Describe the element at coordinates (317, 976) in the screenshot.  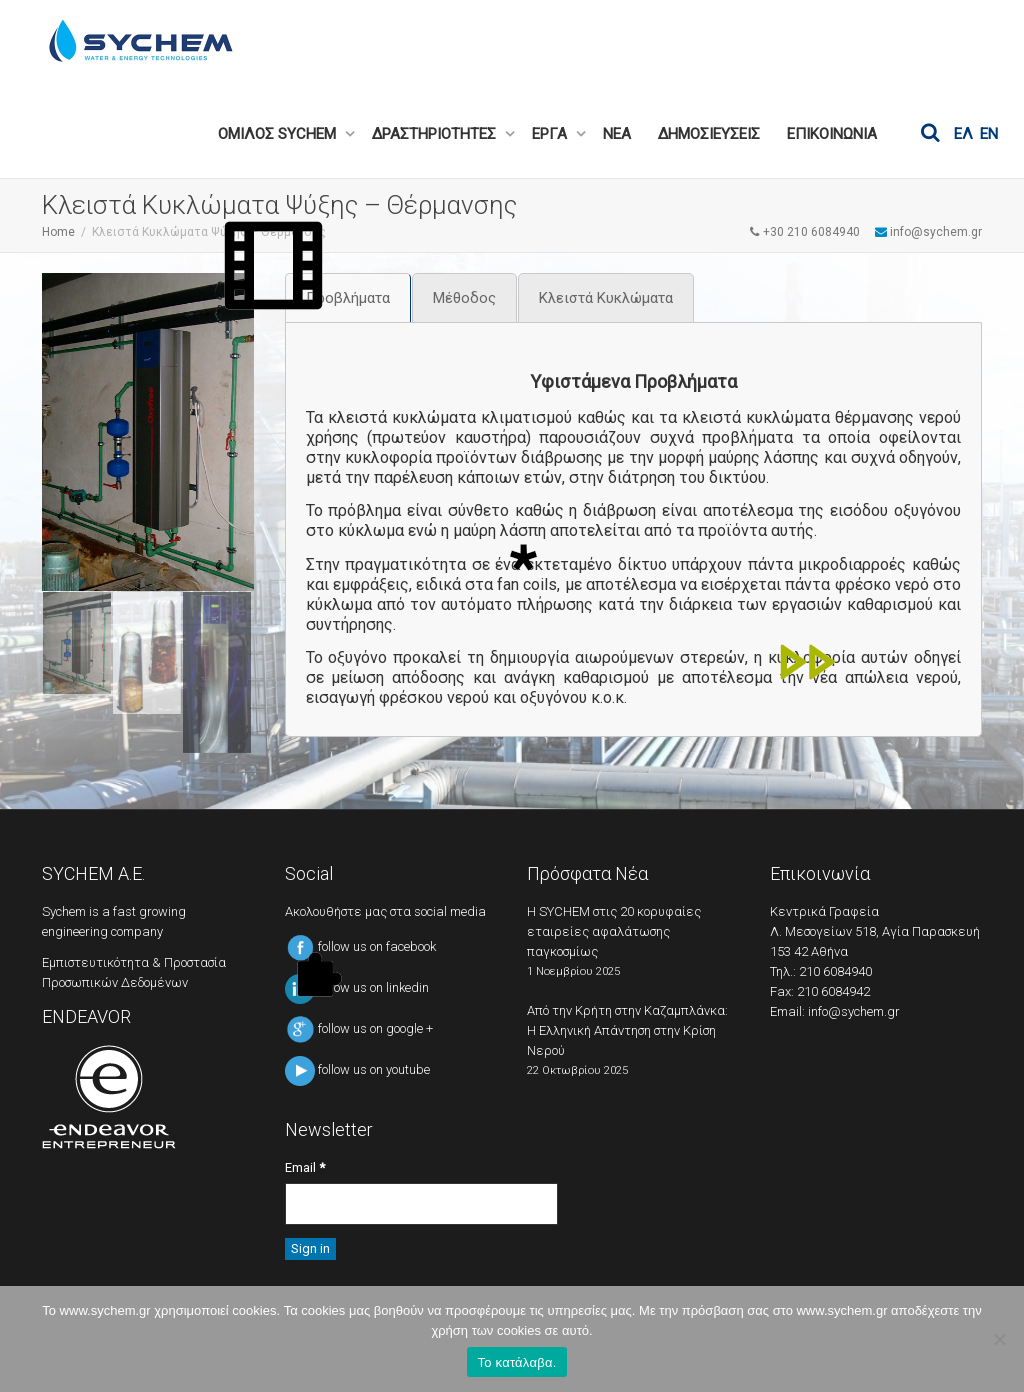
I see `access plugins or extensions` at that location.